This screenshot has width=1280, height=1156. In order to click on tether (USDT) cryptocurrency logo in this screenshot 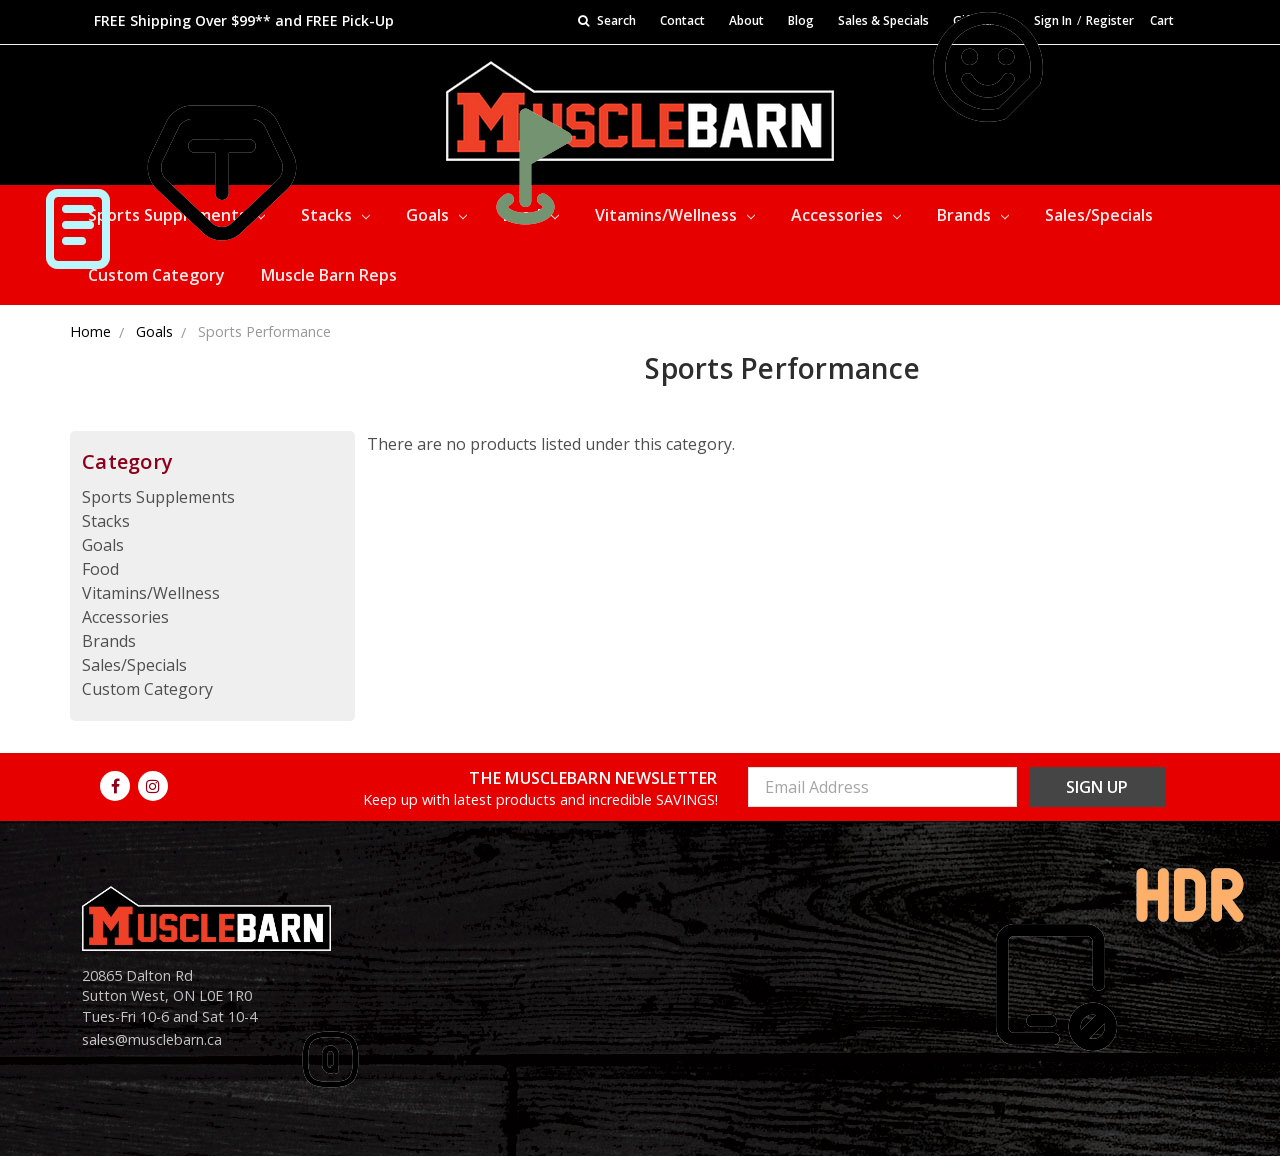, I will do `click(222, 173)`.